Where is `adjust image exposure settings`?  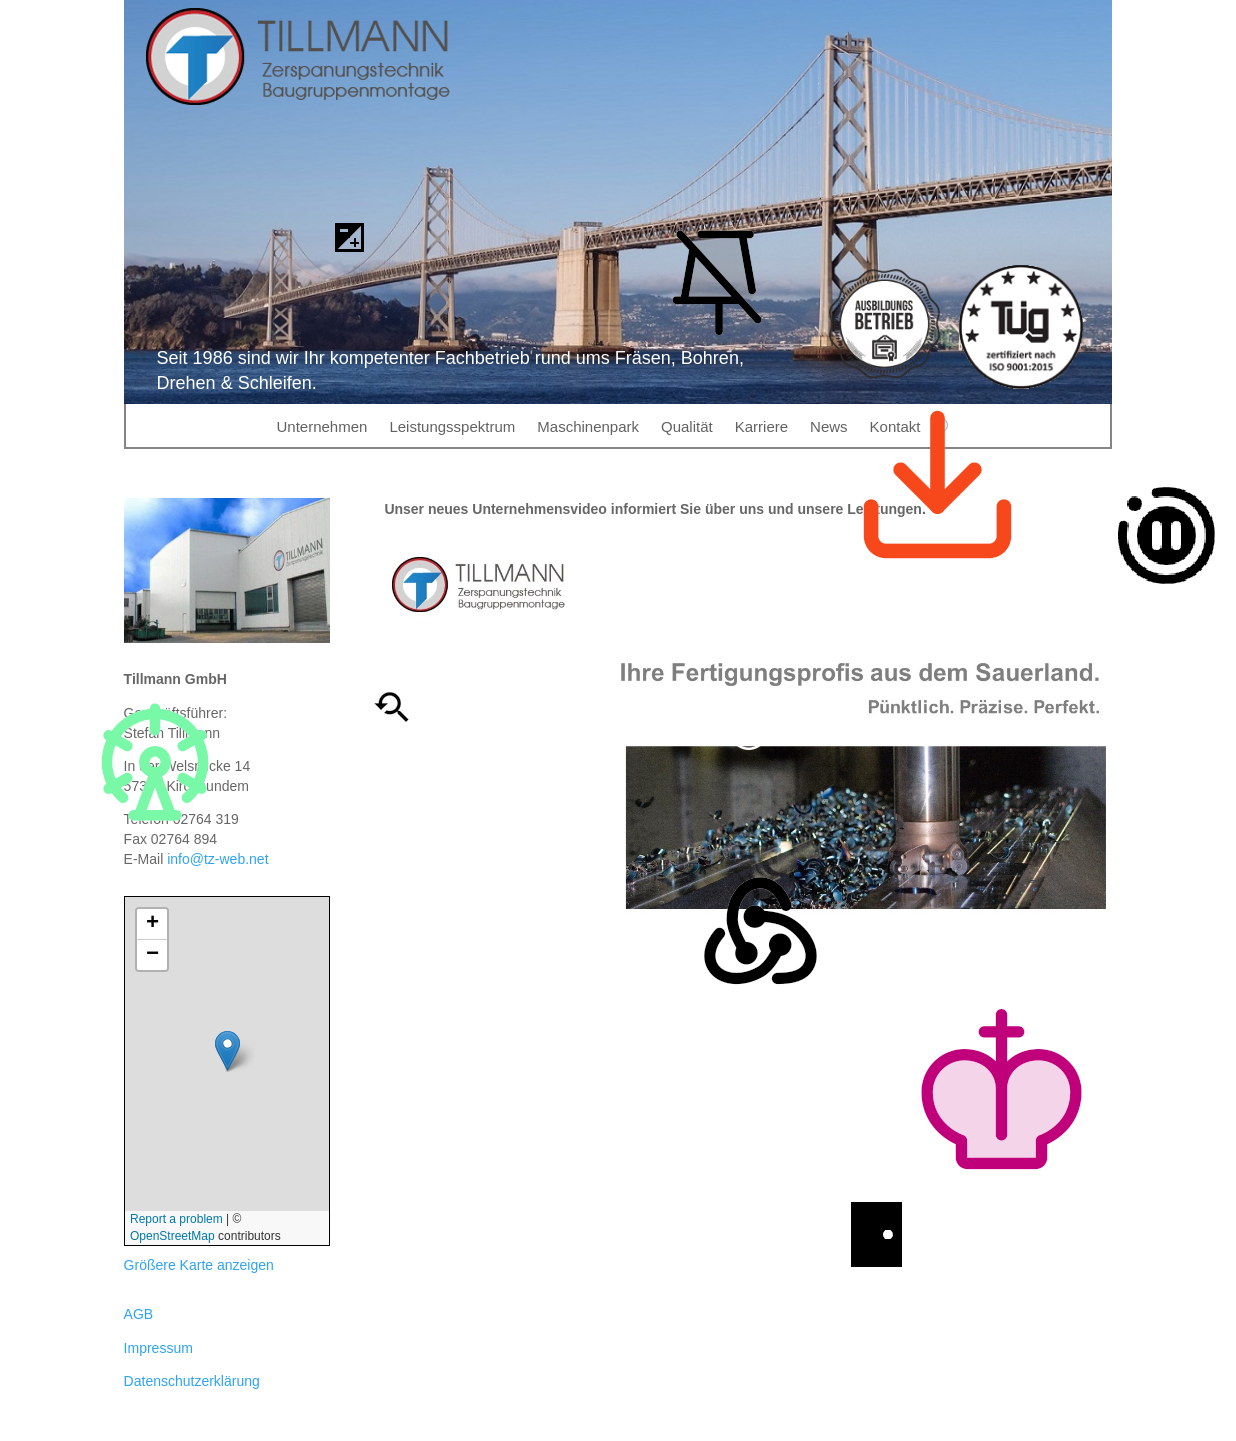
adjust image exposure settings is located at coordinates (349, 237).